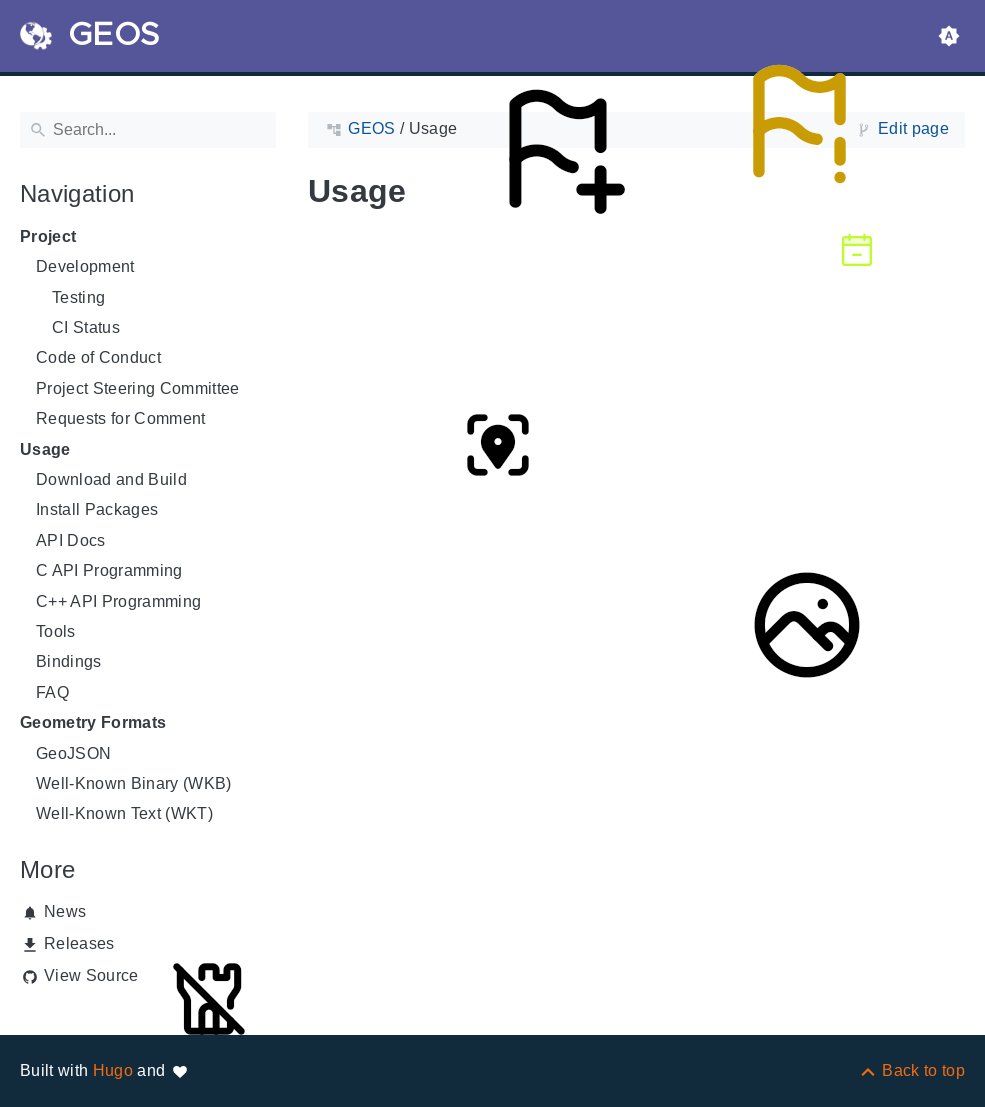  I want to click on report or flag content with an urgent issue, so click(799, 119).